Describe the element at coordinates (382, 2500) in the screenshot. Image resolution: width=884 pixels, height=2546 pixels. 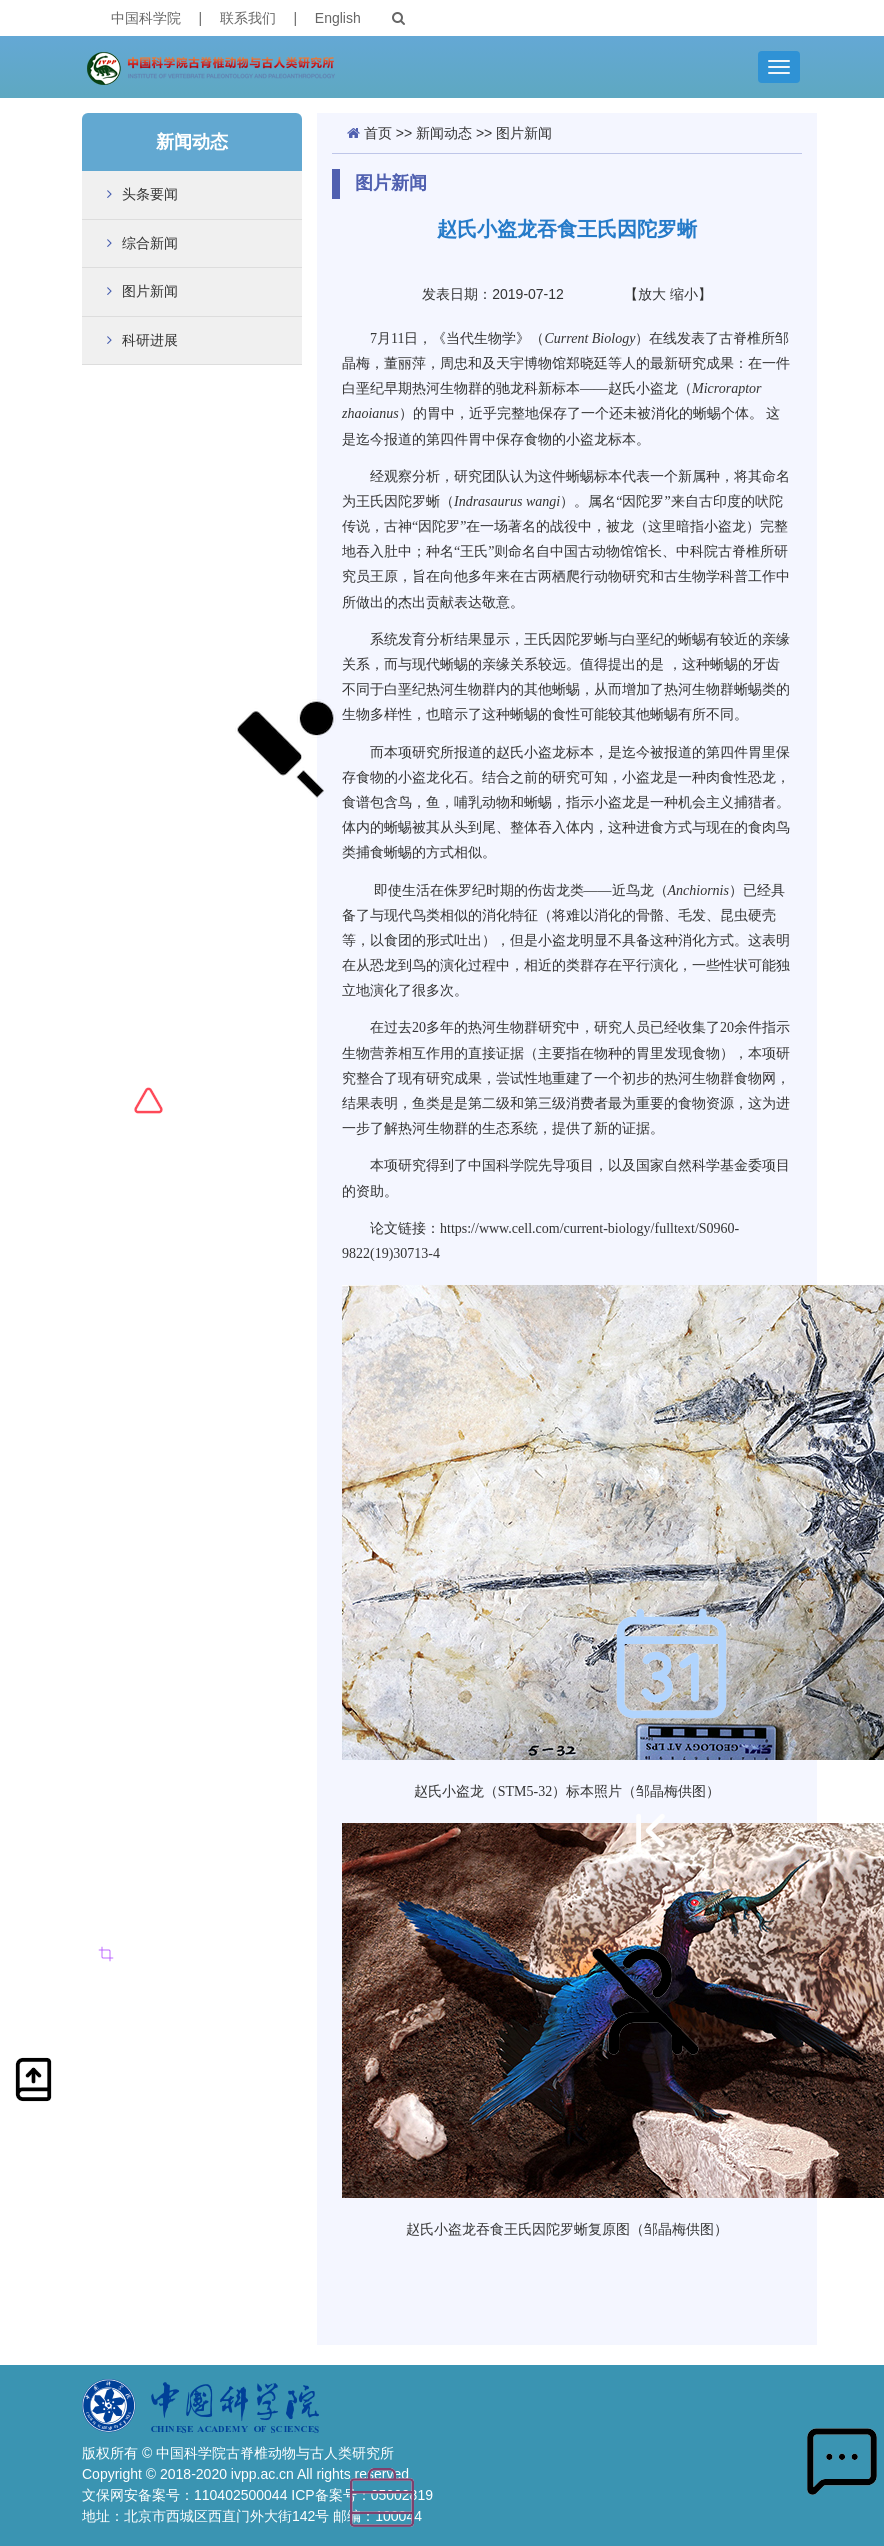
I see `access work or business documents` at that location.